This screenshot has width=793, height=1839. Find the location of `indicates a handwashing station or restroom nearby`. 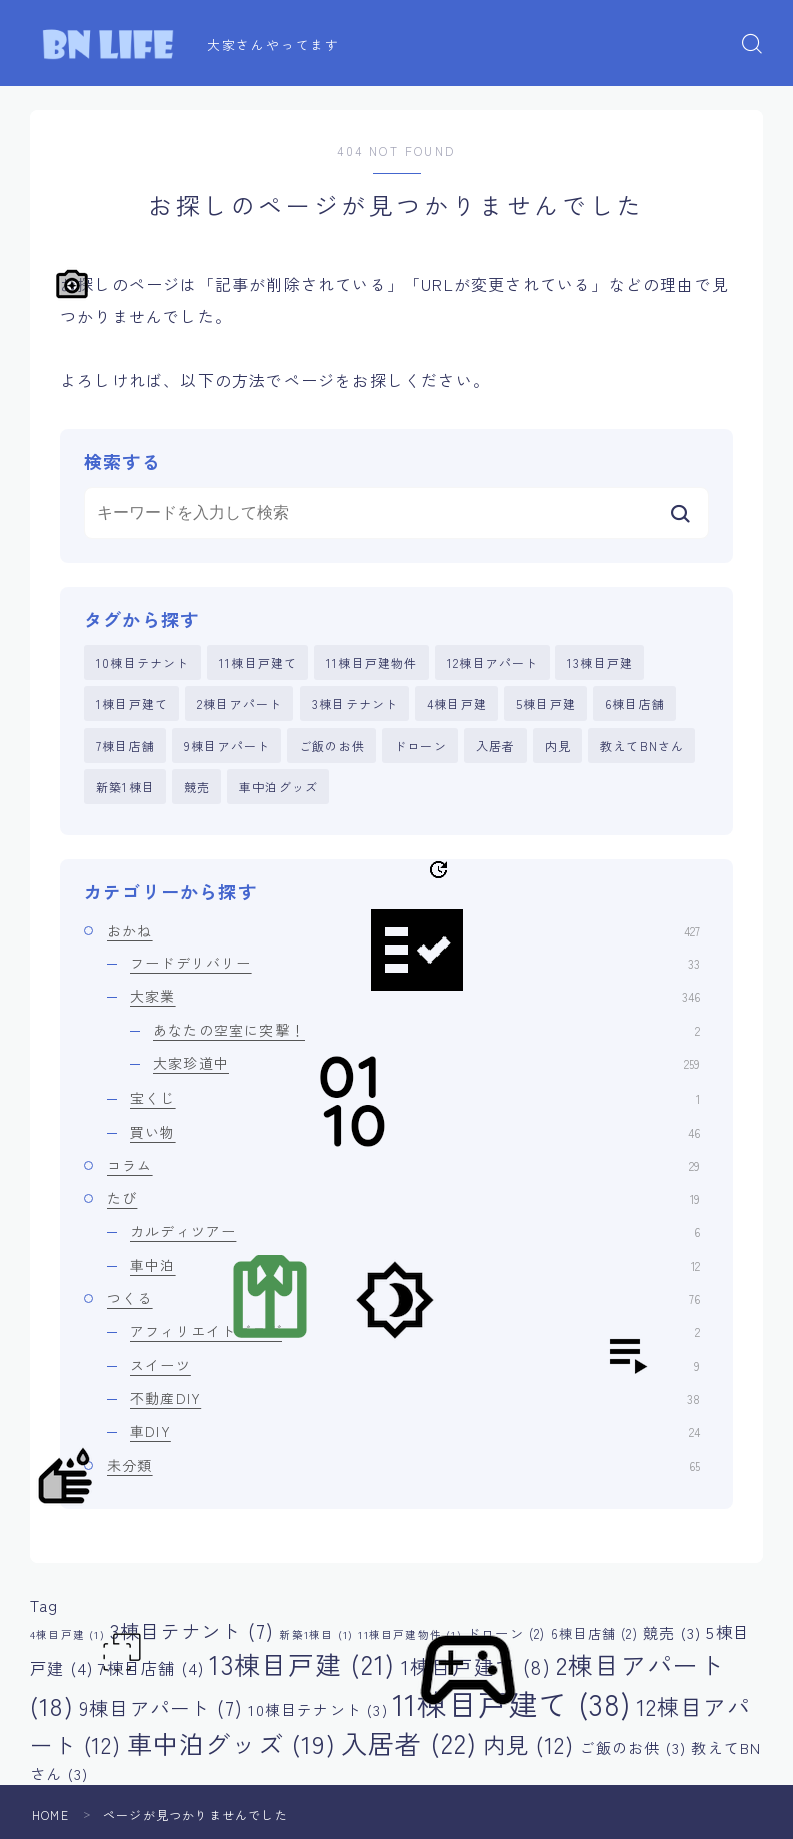

indicates a handwashing station or restroom nearby is located at coordinates (66, 1475).